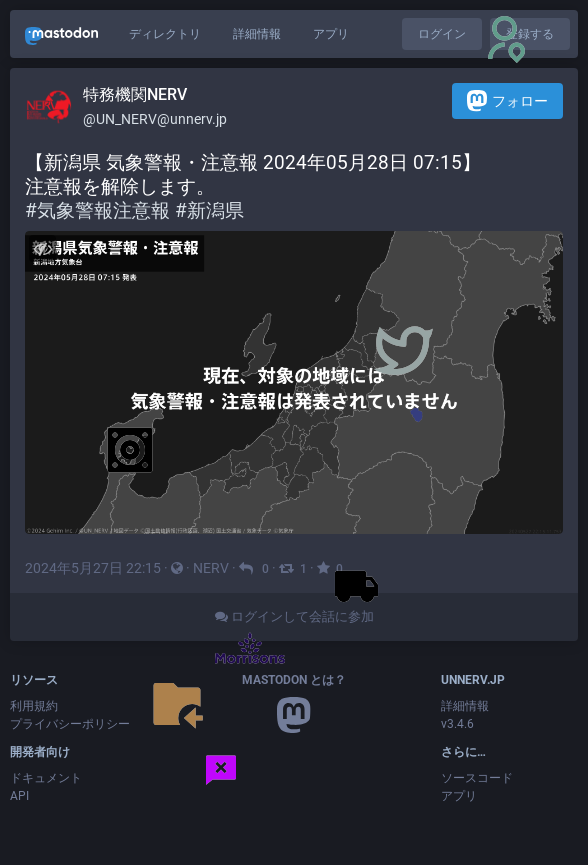 This screenshot has height=865, width=588. Describe the element at coordinates (250, 648) in the screenshot. I see `morrisons supermarket app or website` at that location.